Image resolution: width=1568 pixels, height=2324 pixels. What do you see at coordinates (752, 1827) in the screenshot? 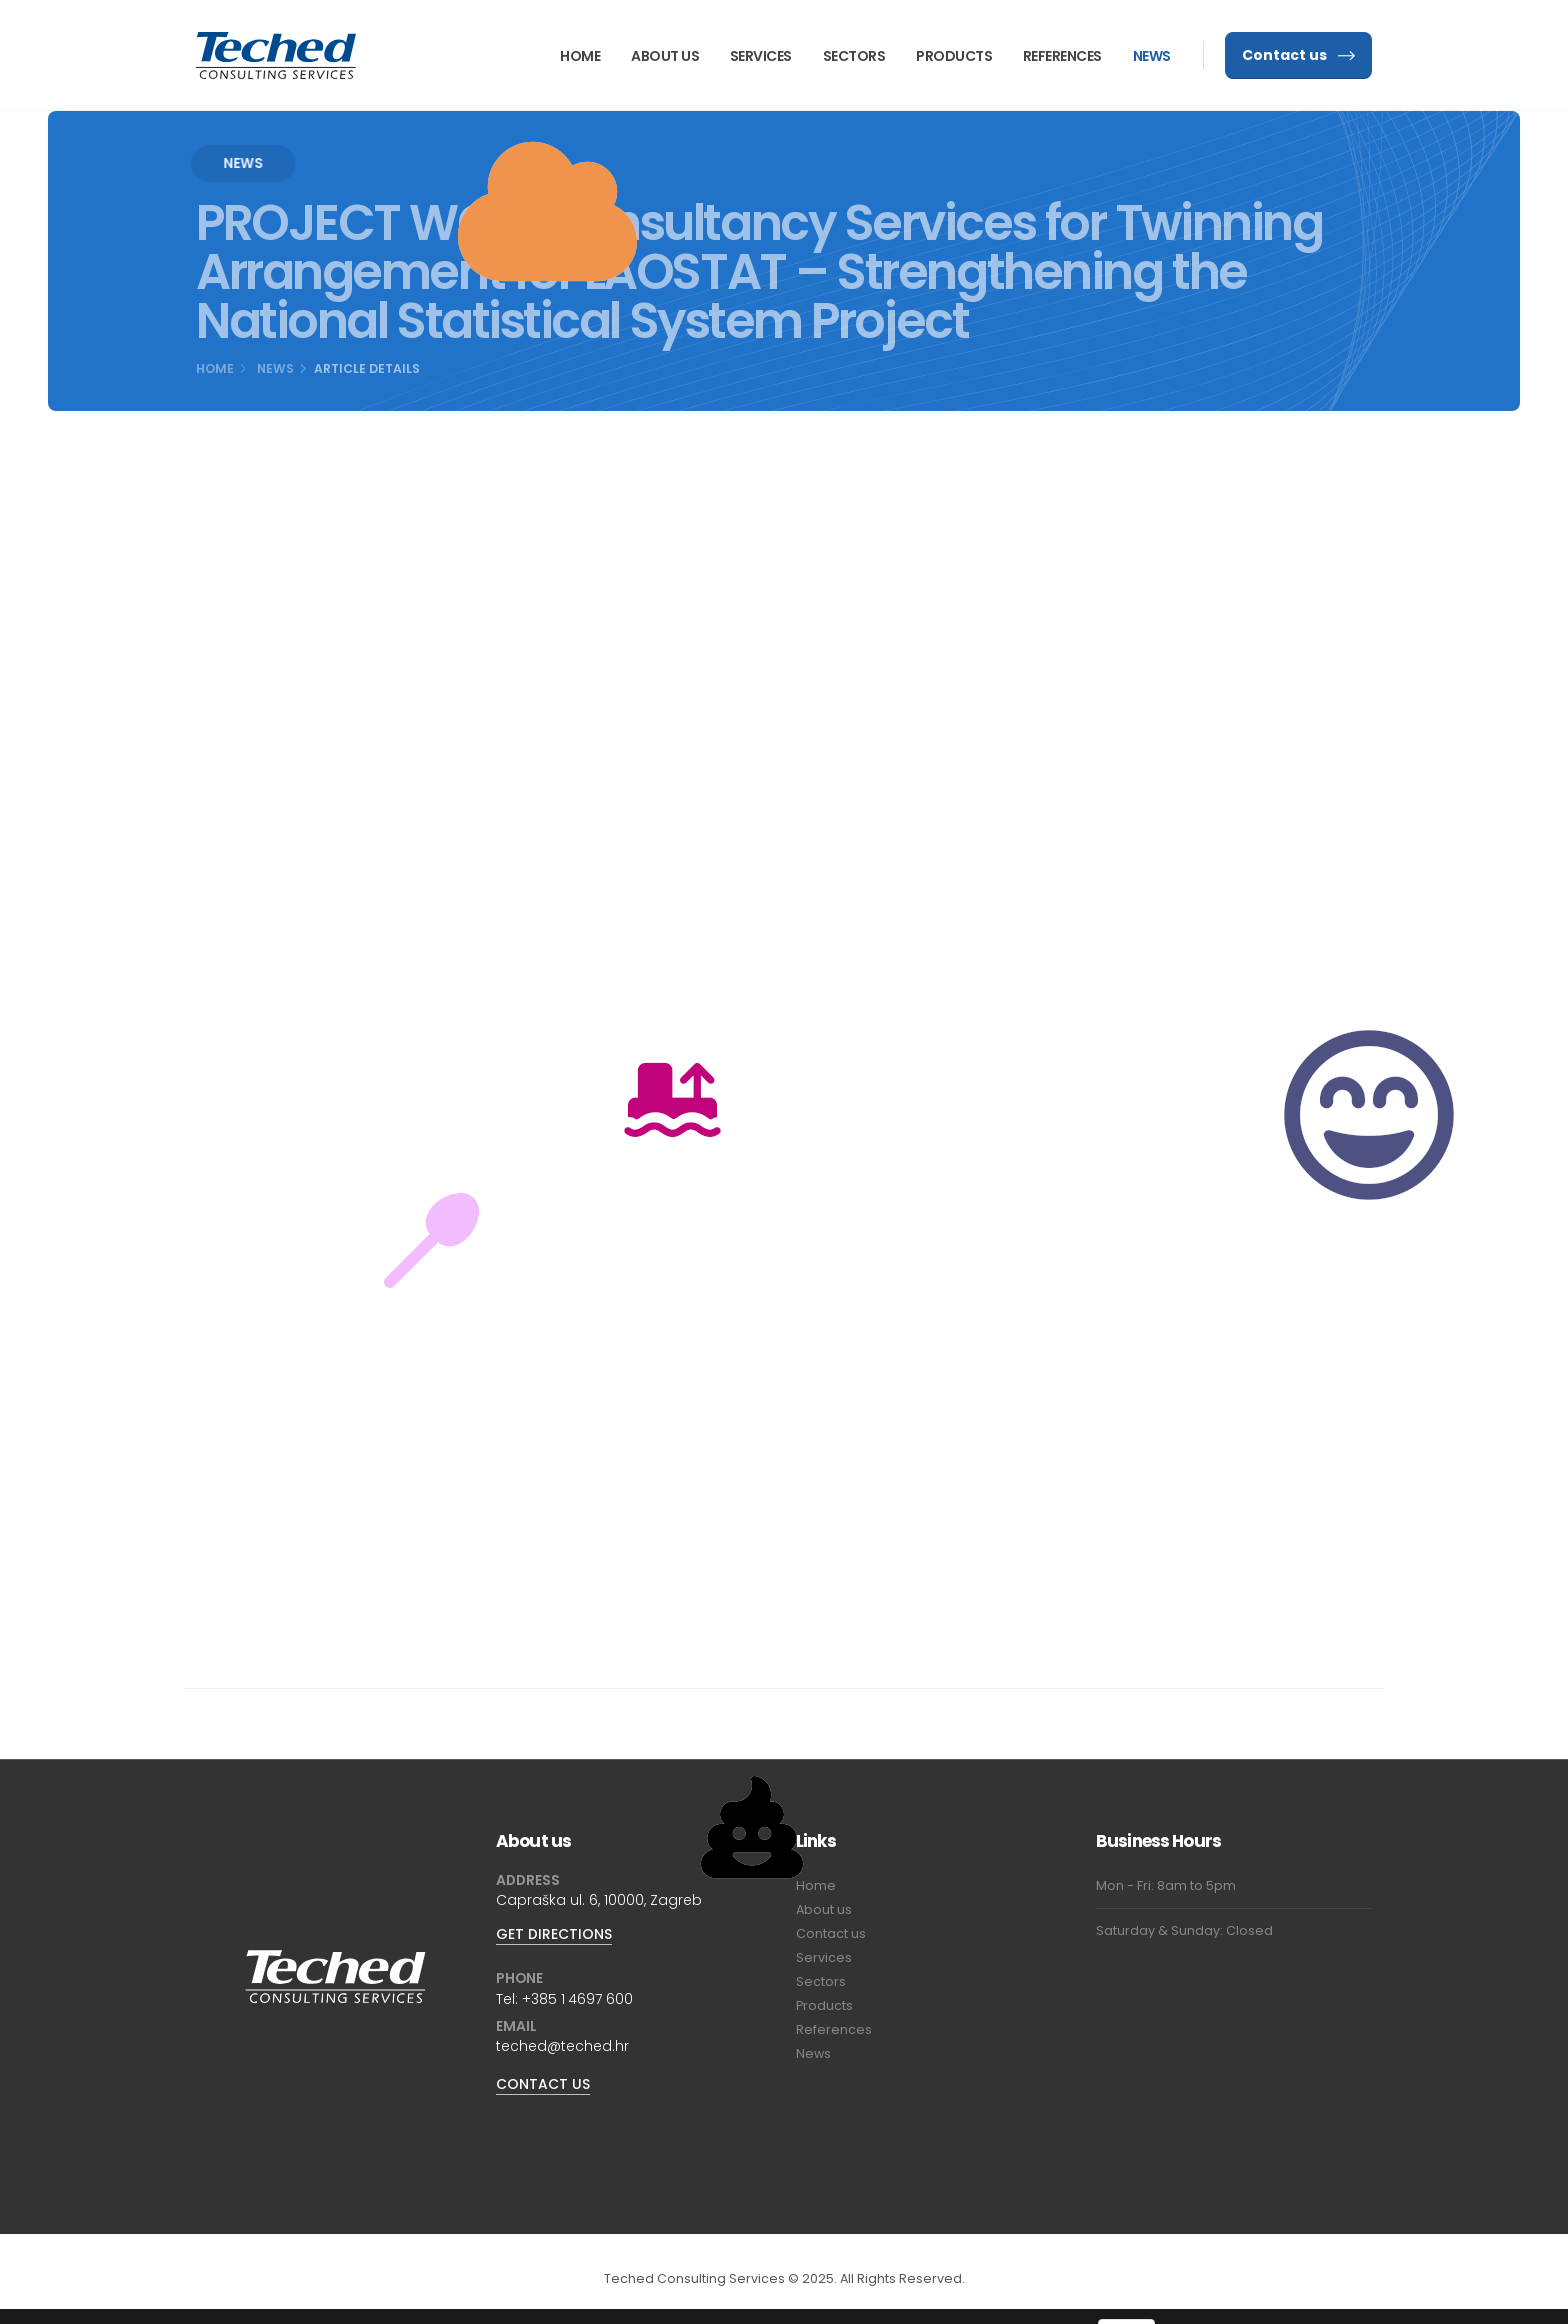
I see `add a poop emoji reaction` at bounding box center [752, 1827].